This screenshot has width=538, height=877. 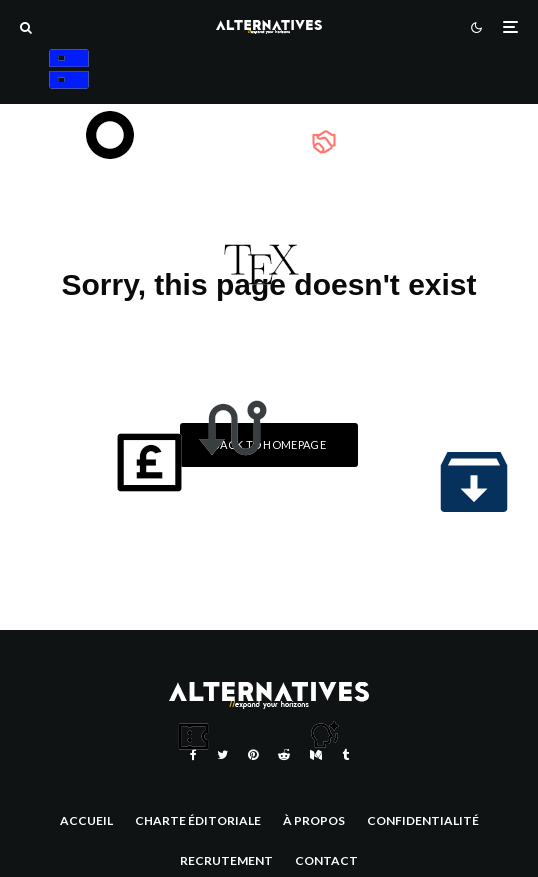 I want to click on archive selected messages to inbox storage, so click(x=474, y=482).